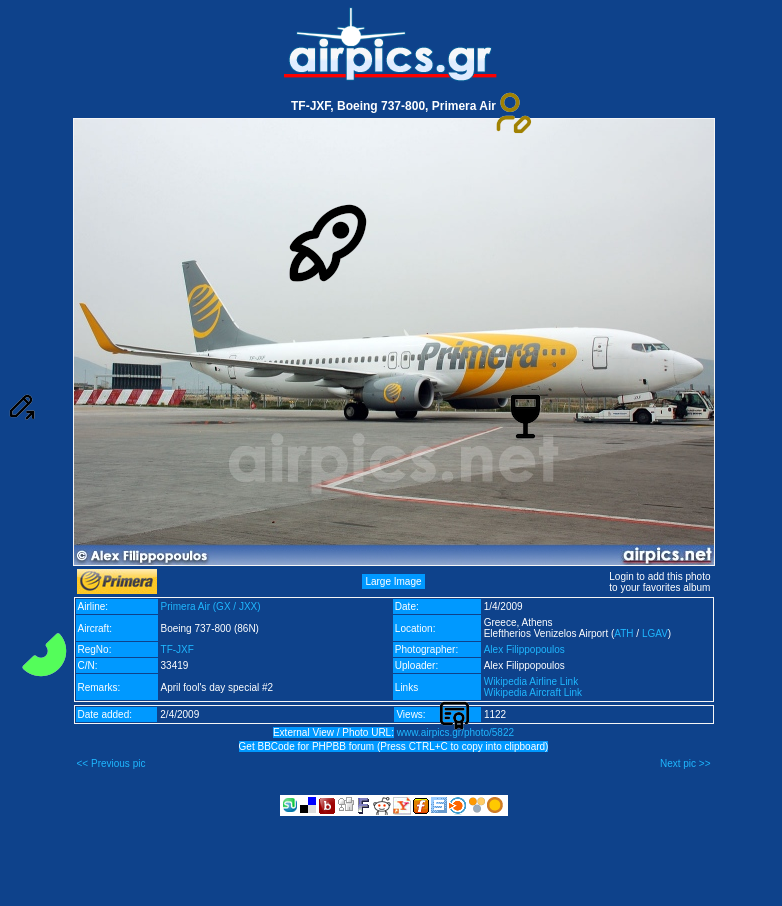 The height and width of the screenshot is (906, 782). I want to click on view certificate or credential details, so click(454, 713).